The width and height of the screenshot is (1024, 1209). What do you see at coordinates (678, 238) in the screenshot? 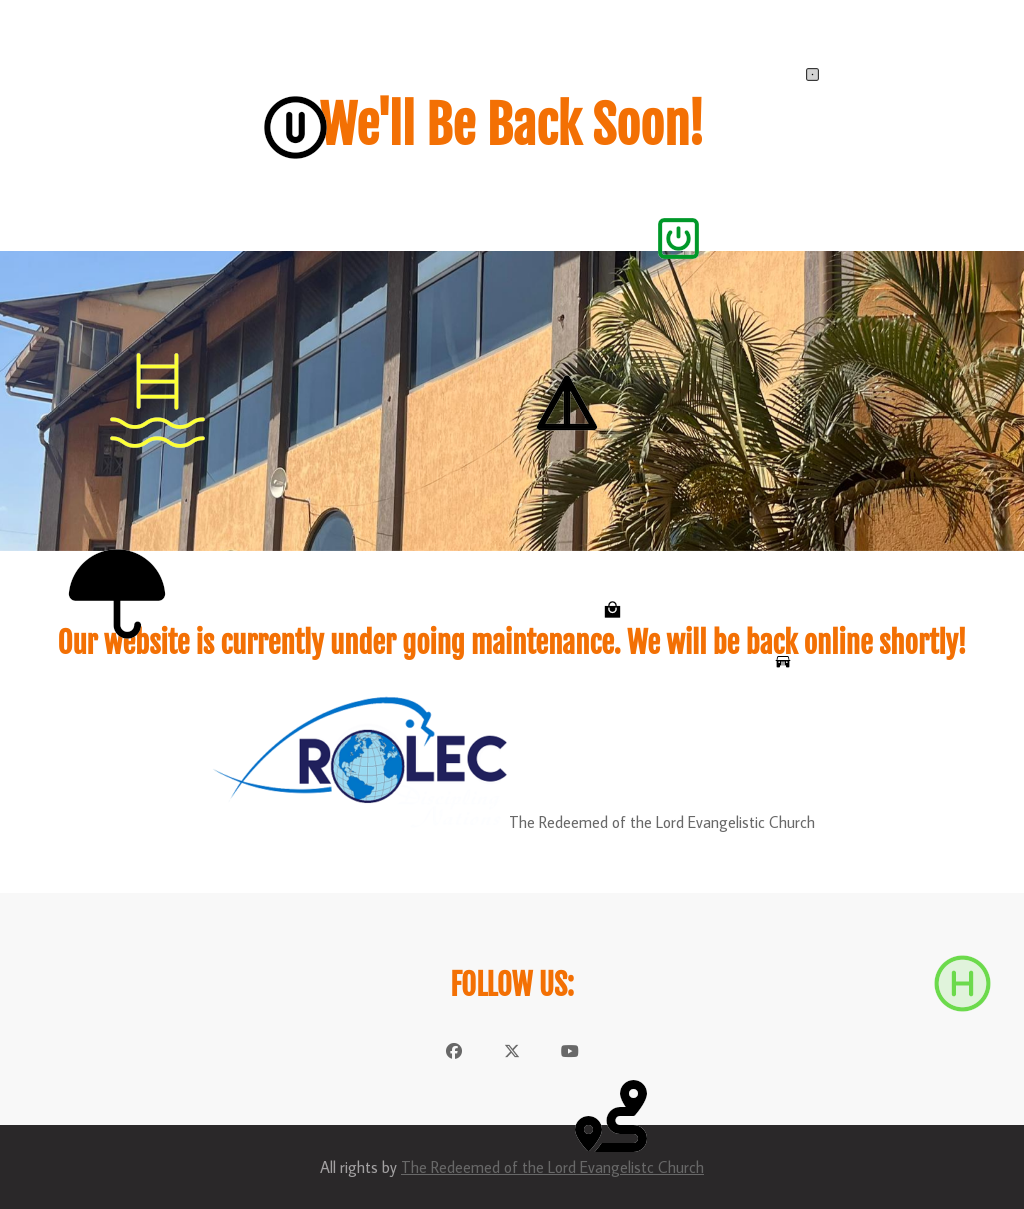
I see `toggle power on or off` at bounding box center [678, 238].